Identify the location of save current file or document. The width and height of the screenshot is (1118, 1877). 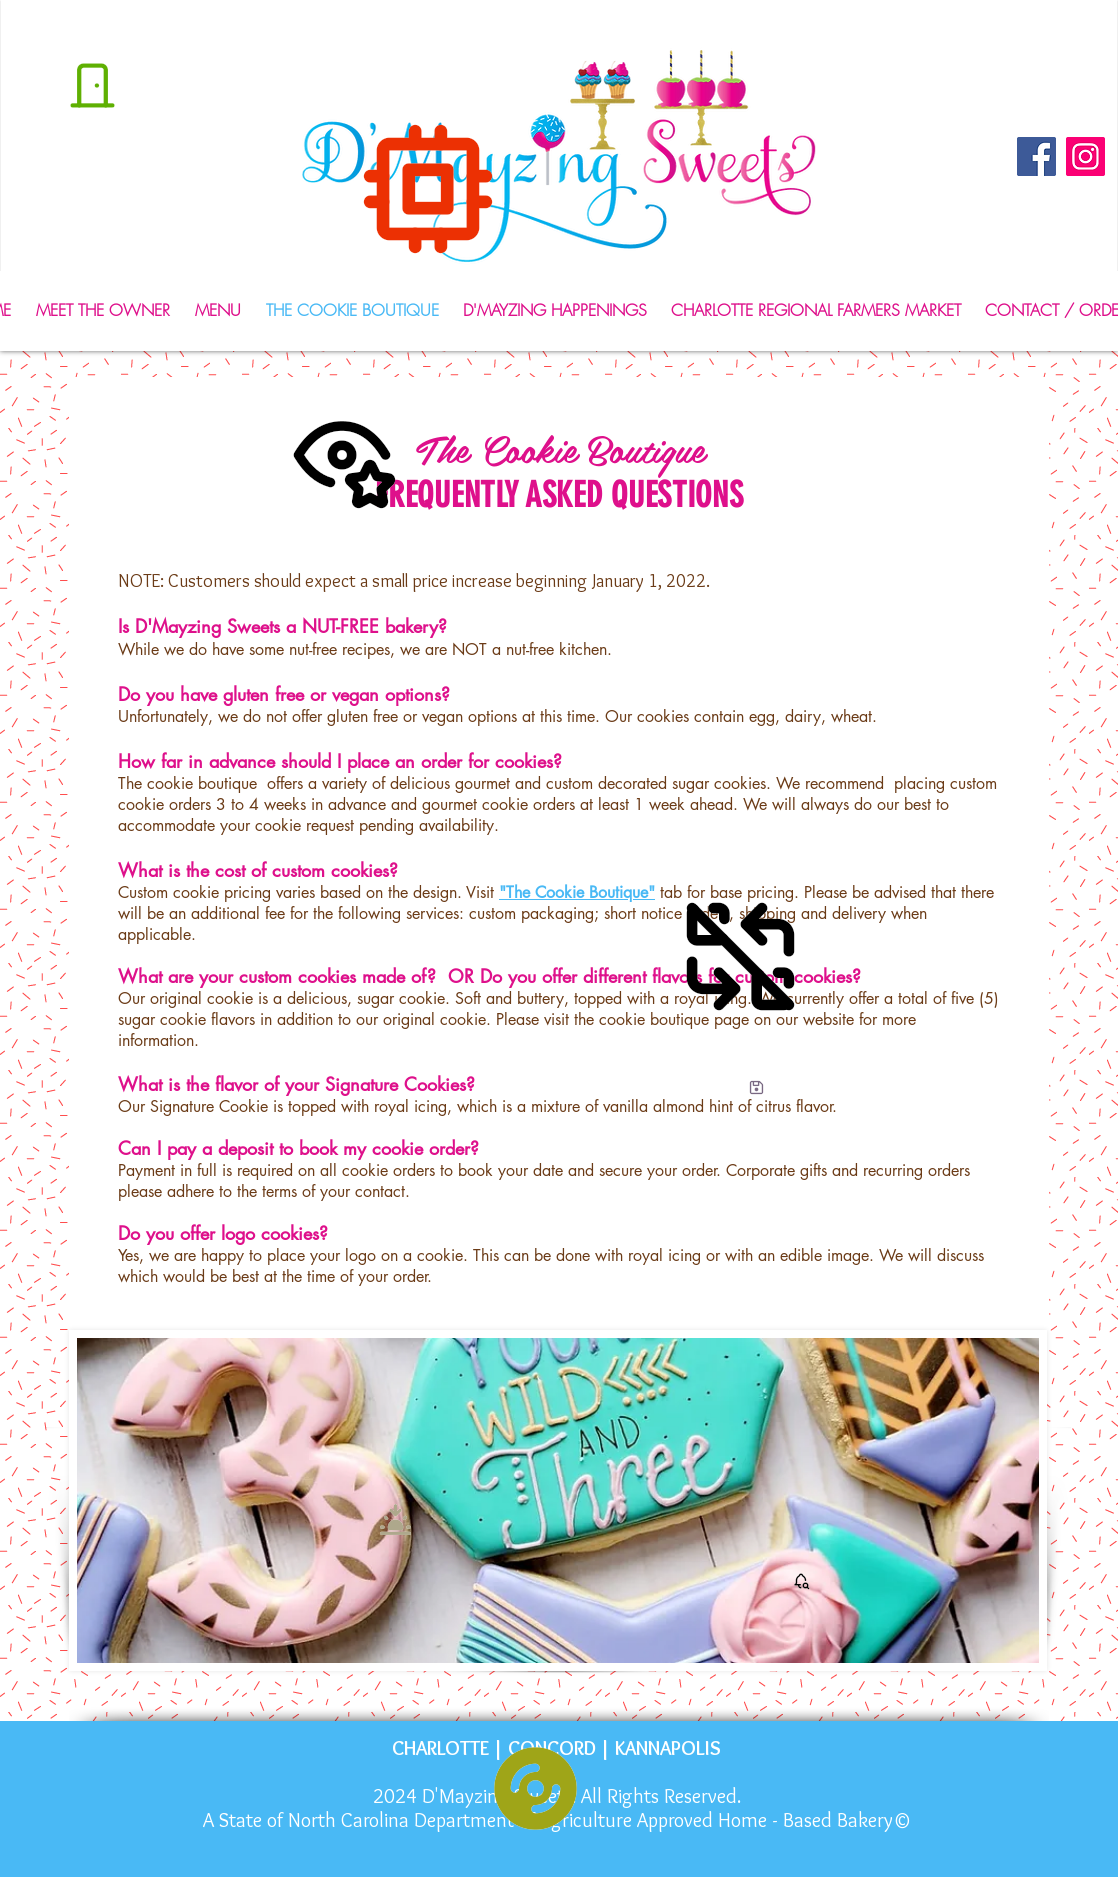
(756, 1087).